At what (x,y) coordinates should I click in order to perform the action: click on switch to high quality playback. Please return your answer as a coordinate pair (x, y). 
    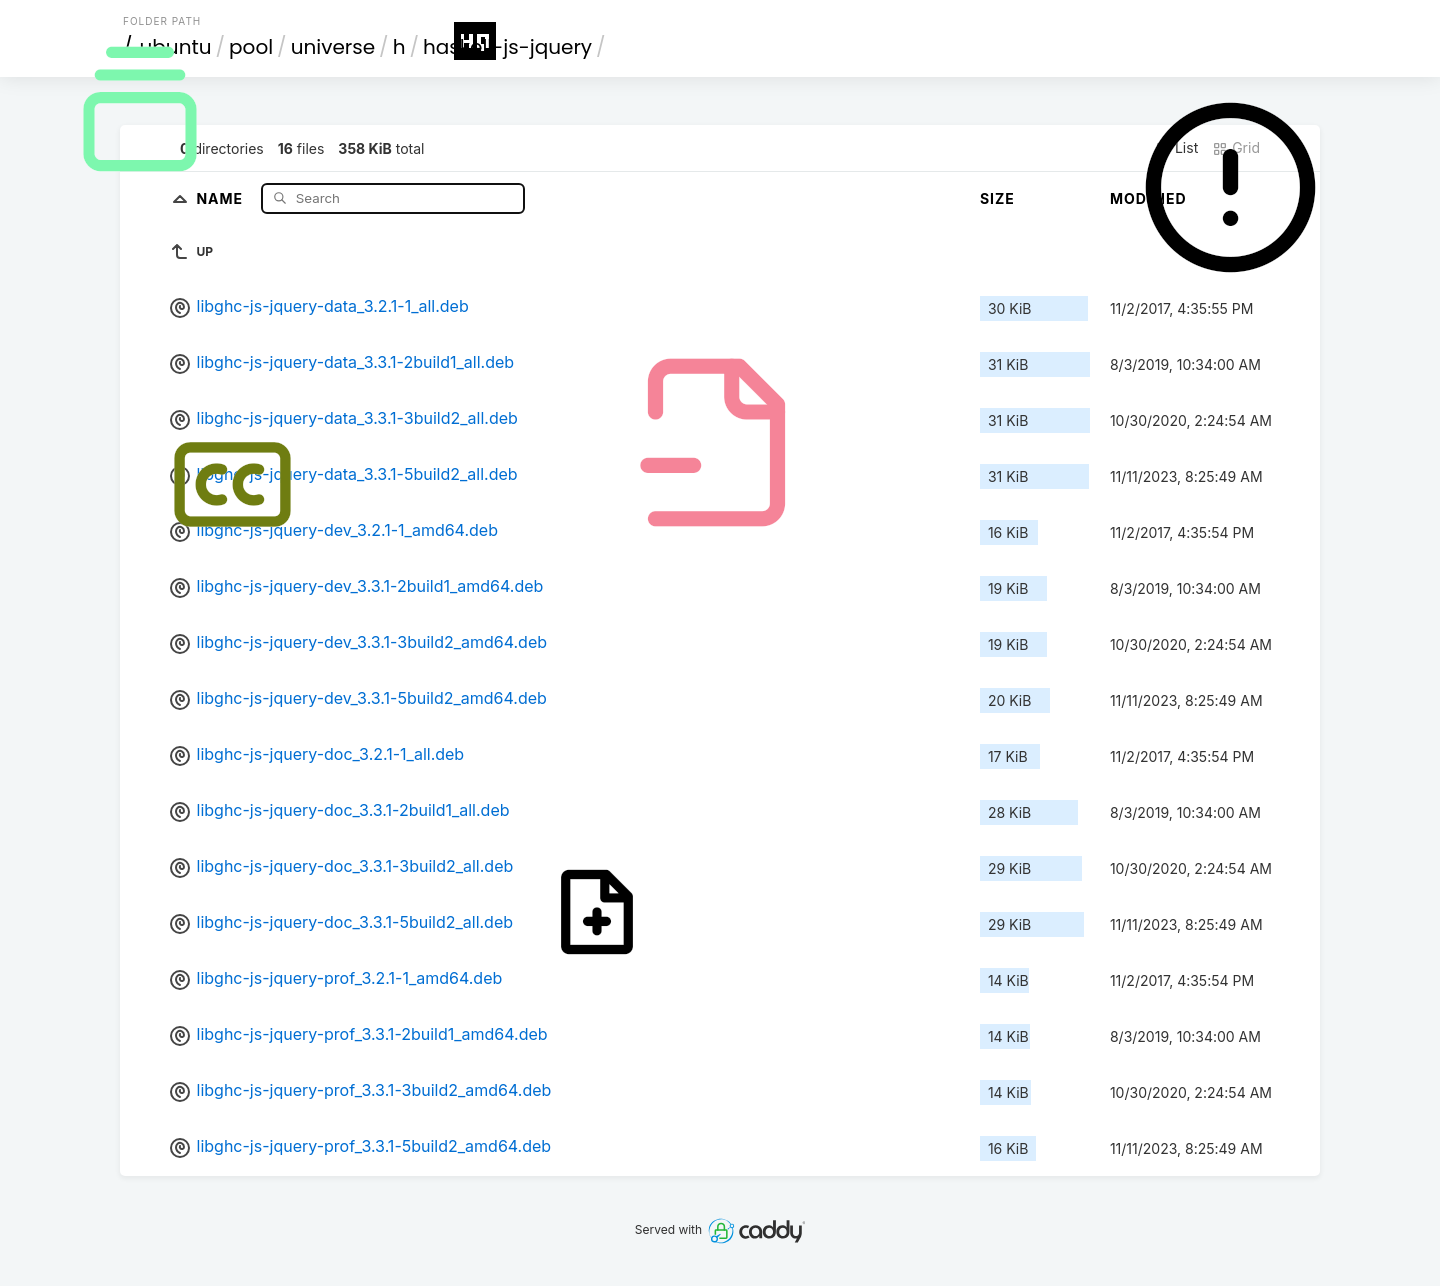
    Looking at the image, I should click on (475, 41).